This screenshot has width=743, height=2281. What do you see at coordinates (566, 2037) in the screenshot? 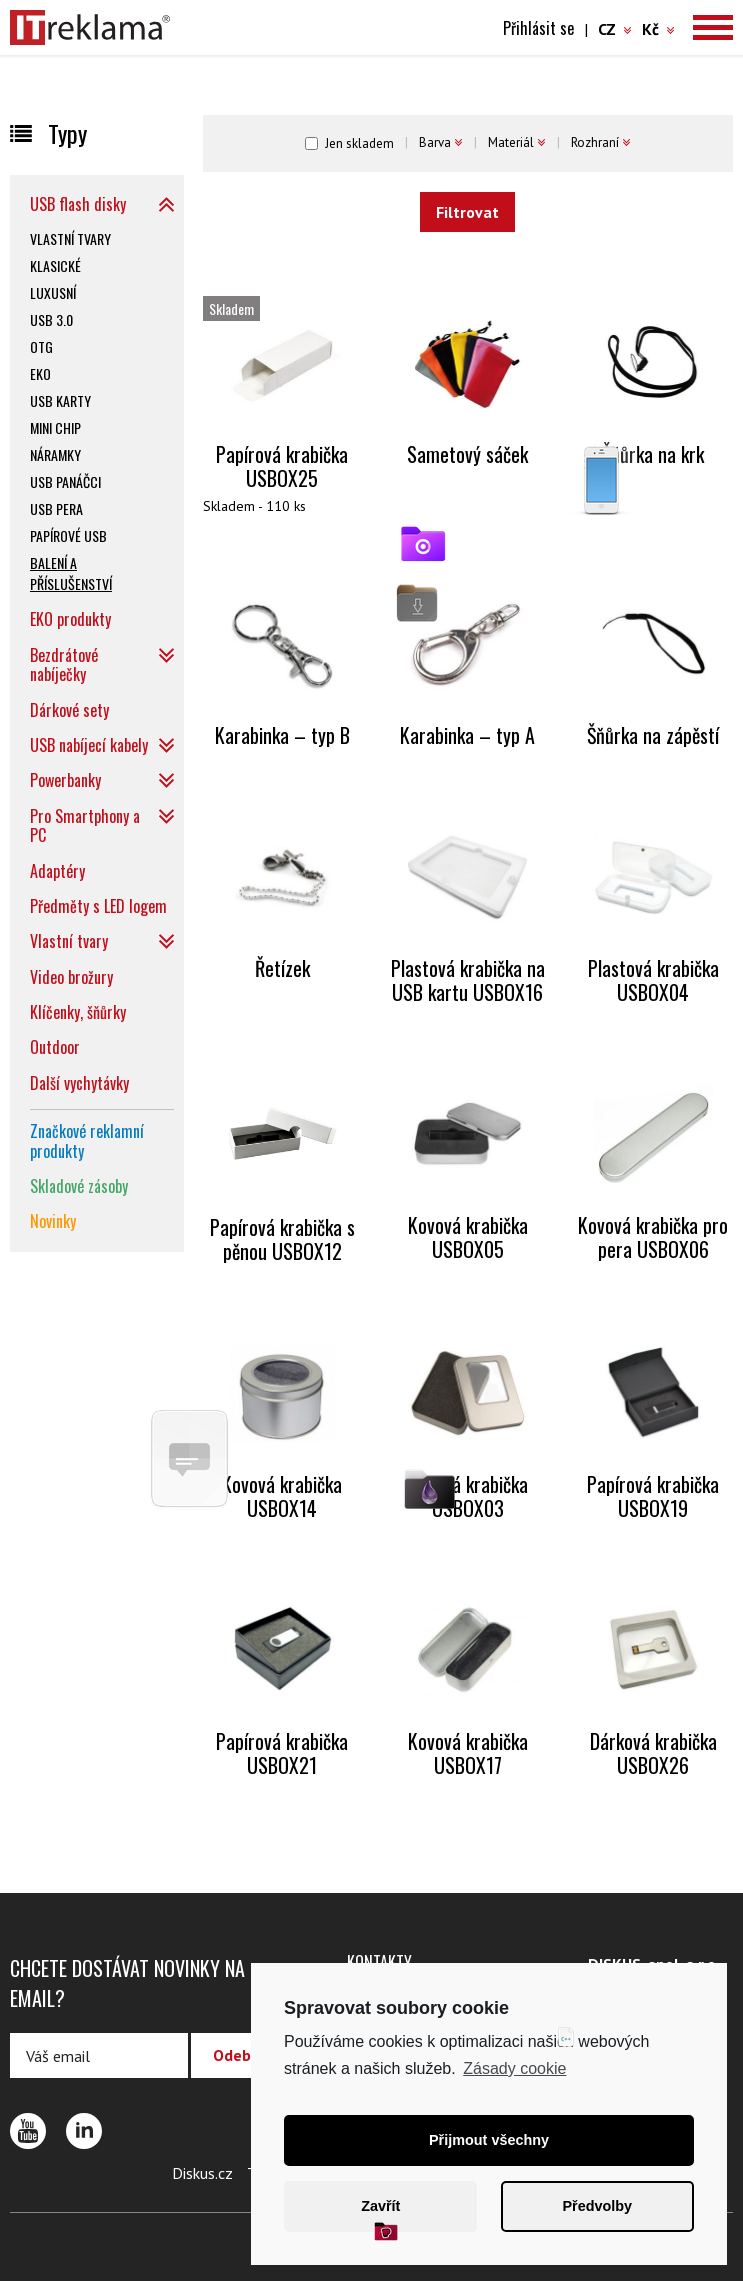
I see `a C++ source code file` at bounding box center [566, 2037].